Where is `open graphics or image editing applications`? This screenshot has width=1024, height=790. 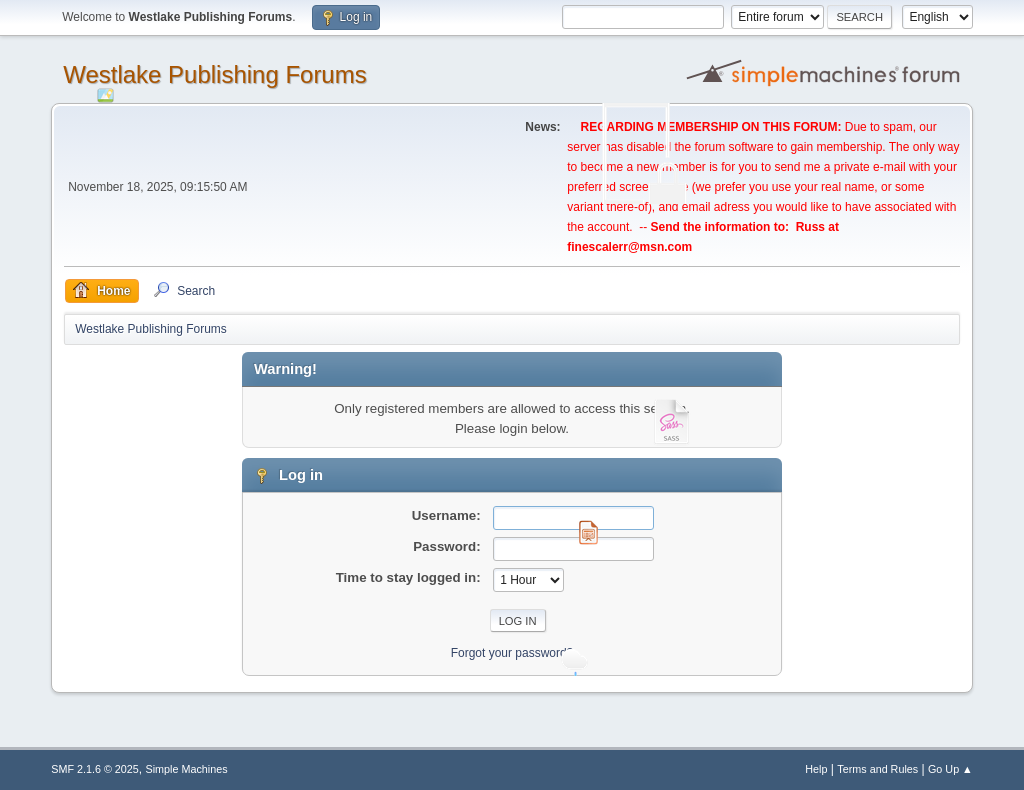
open graphics or image editing applications is located at coordinates (105, 95).